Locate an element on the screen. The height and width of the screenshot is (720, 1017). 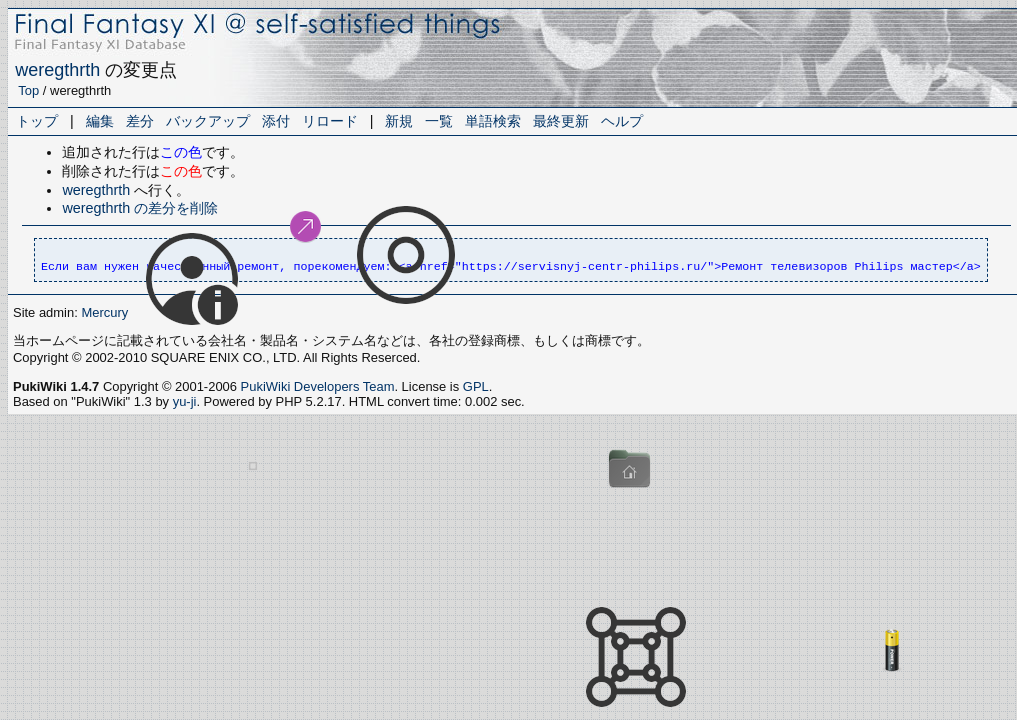
indicates a symbolic link or shortcut to another file is located at coordinates (305, 226).